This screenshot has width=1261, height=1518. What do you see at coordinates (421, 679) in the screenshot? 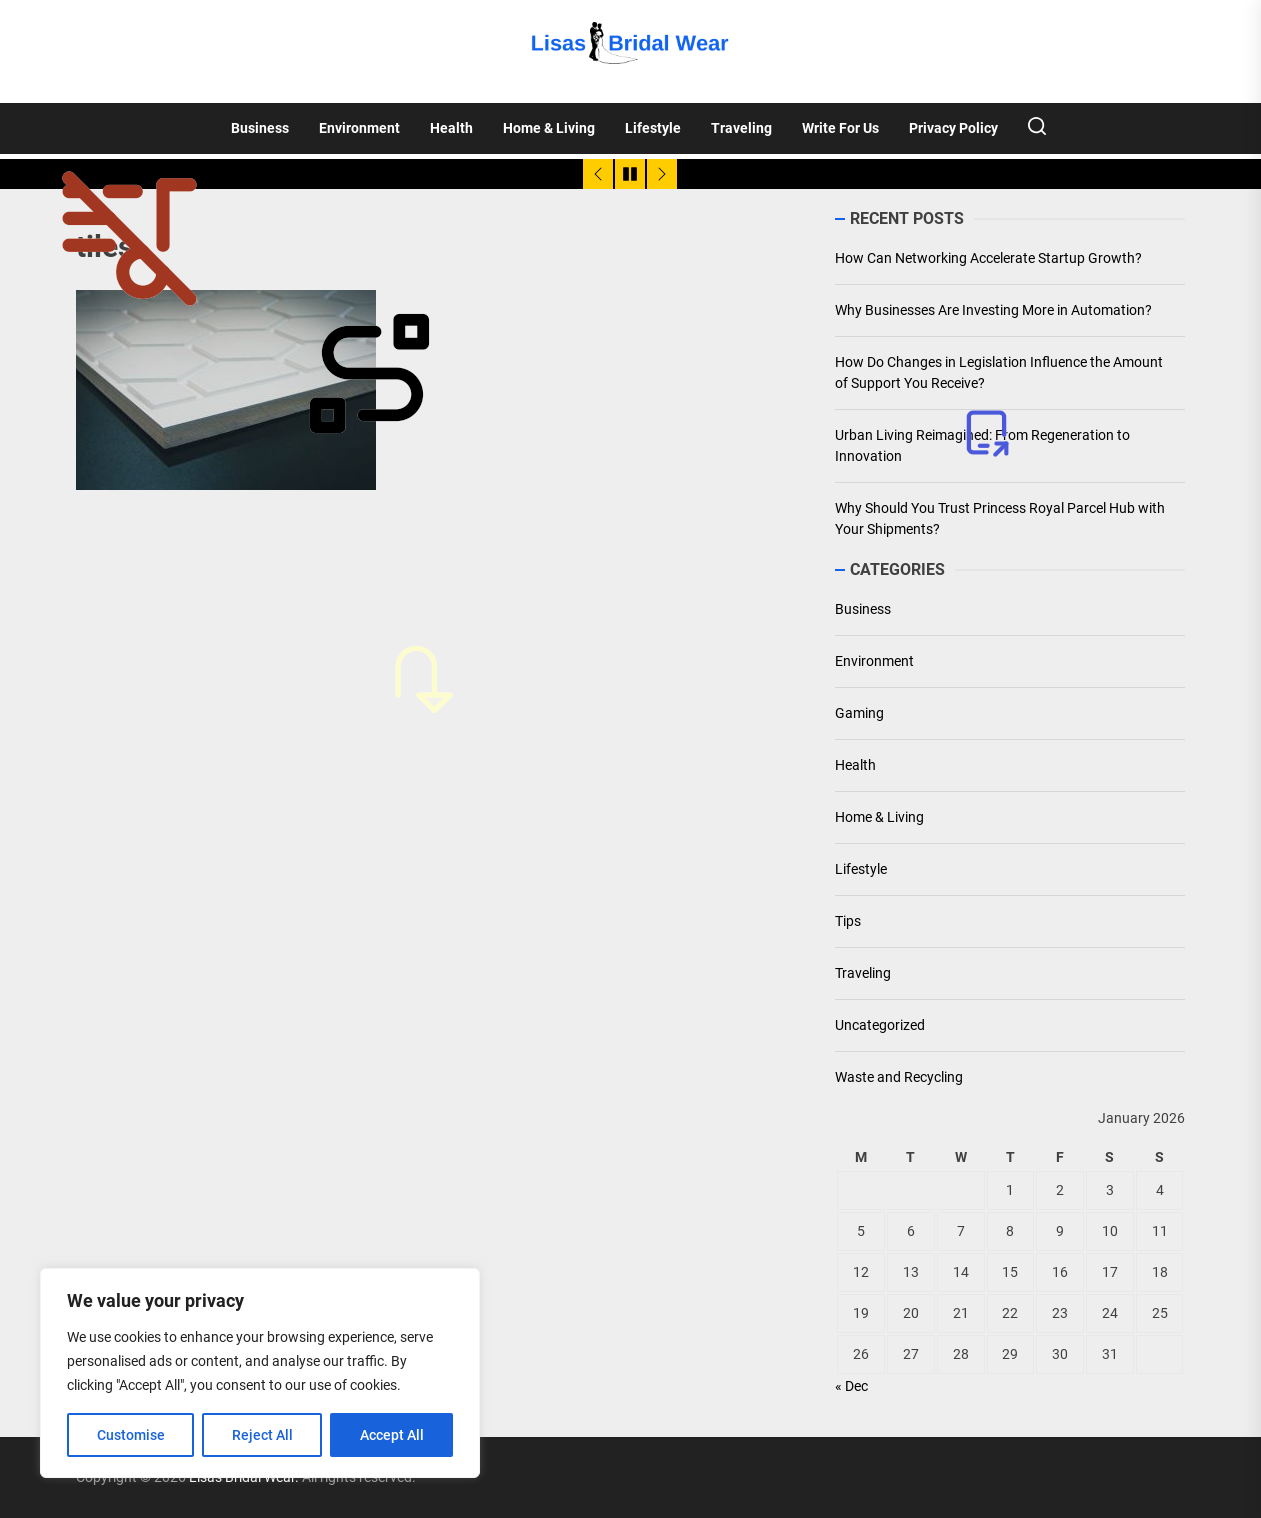
I see `redo or repeat last action` at bounding box center [421, 679].